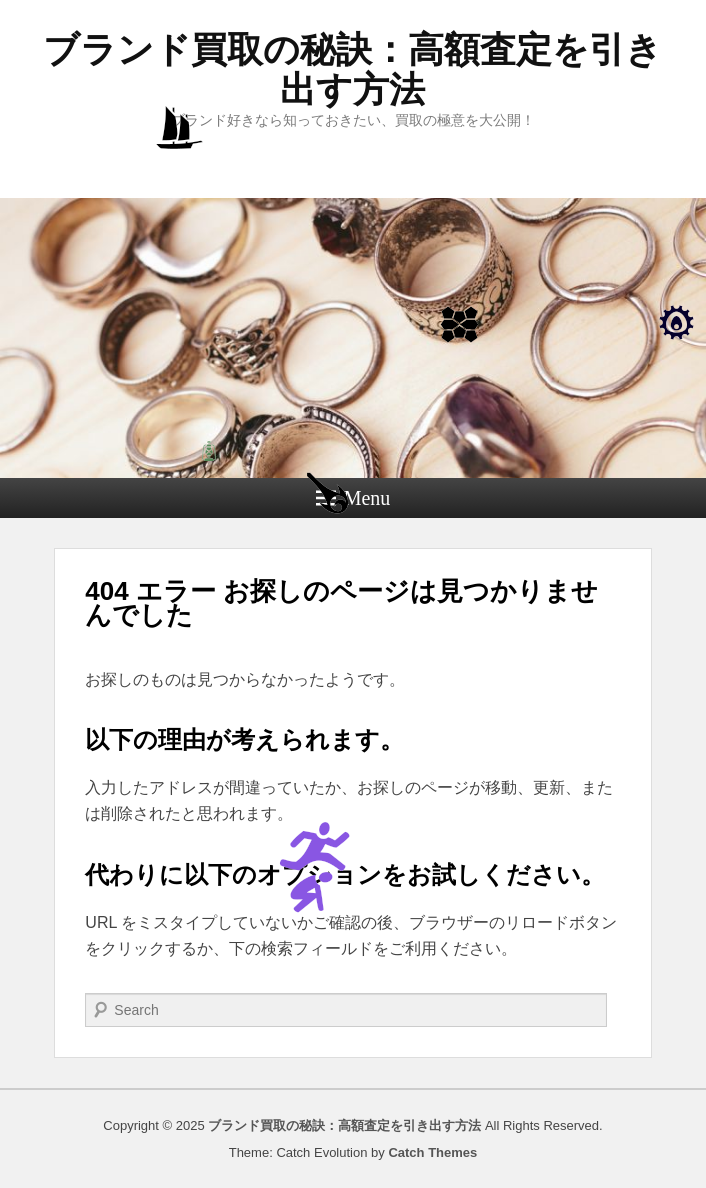 The image size is (706, 1188). Describe the element at coordinates (314, 867) in the screenshot. I see `play leapfrog mini-game` at that location.